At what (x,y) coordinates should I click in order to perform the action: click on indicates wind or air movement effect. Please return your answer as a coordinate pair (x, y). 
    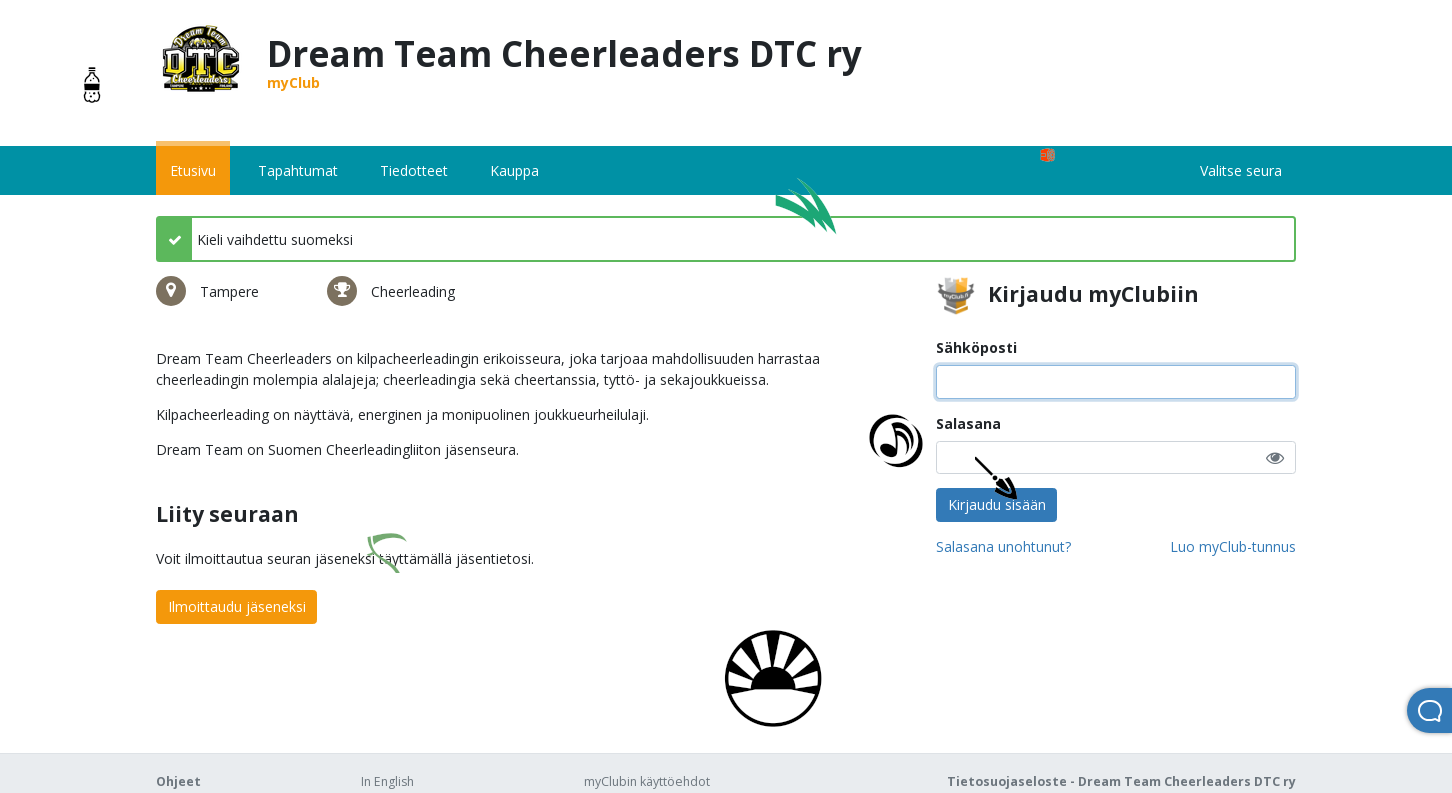
    Looking at the image, I should click on (805, 207).